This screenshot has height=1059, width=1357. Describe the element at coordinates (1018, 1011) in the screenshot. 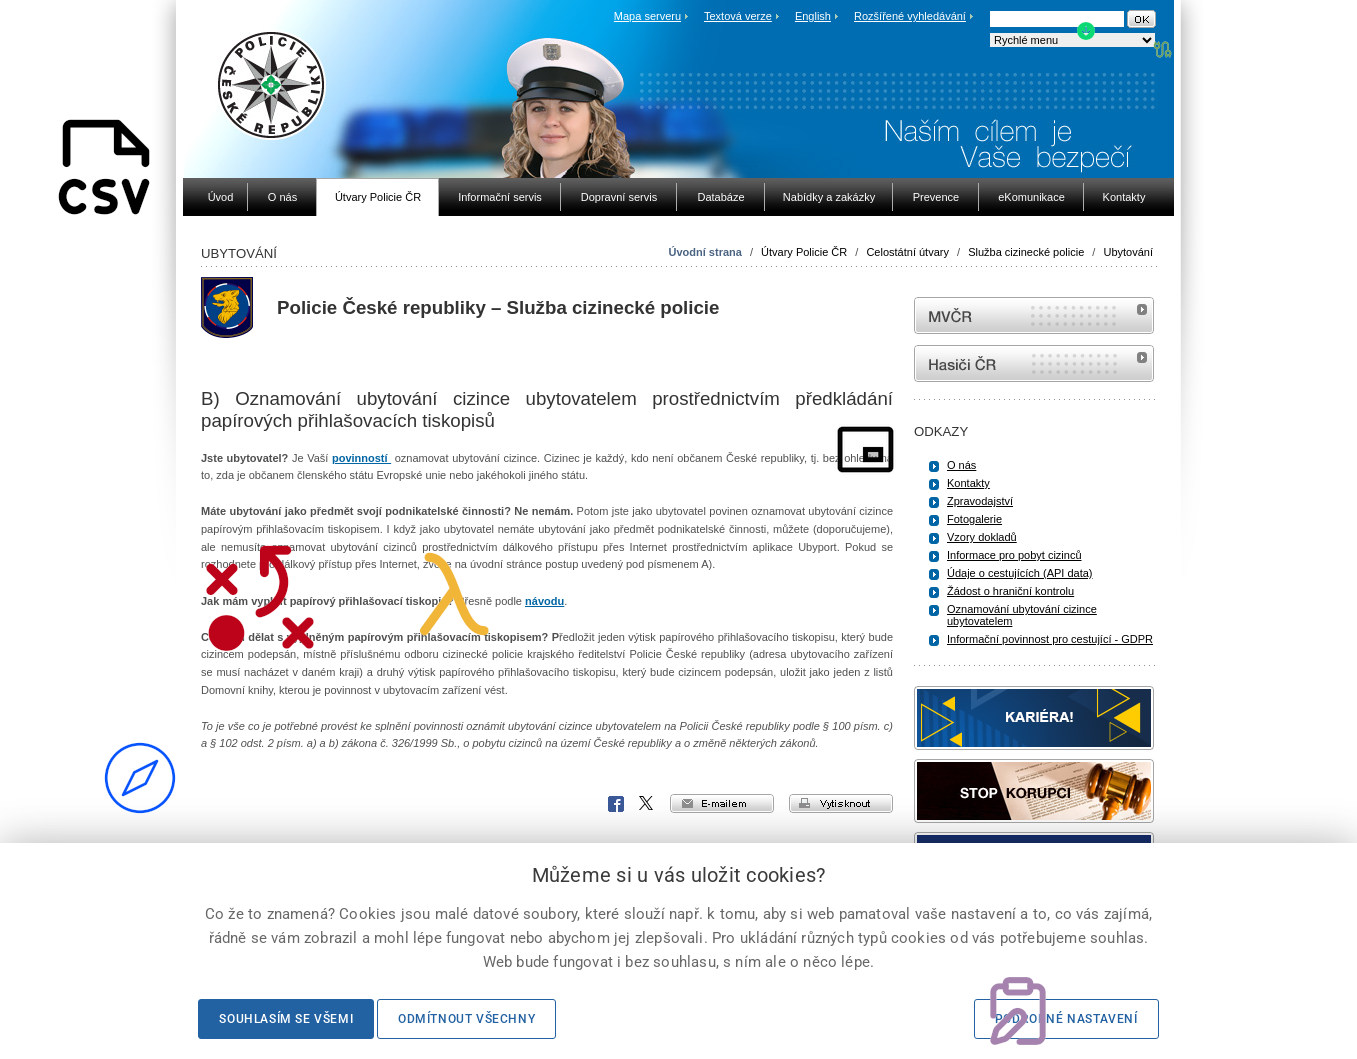

I see `edit clipboard contents` at that location.